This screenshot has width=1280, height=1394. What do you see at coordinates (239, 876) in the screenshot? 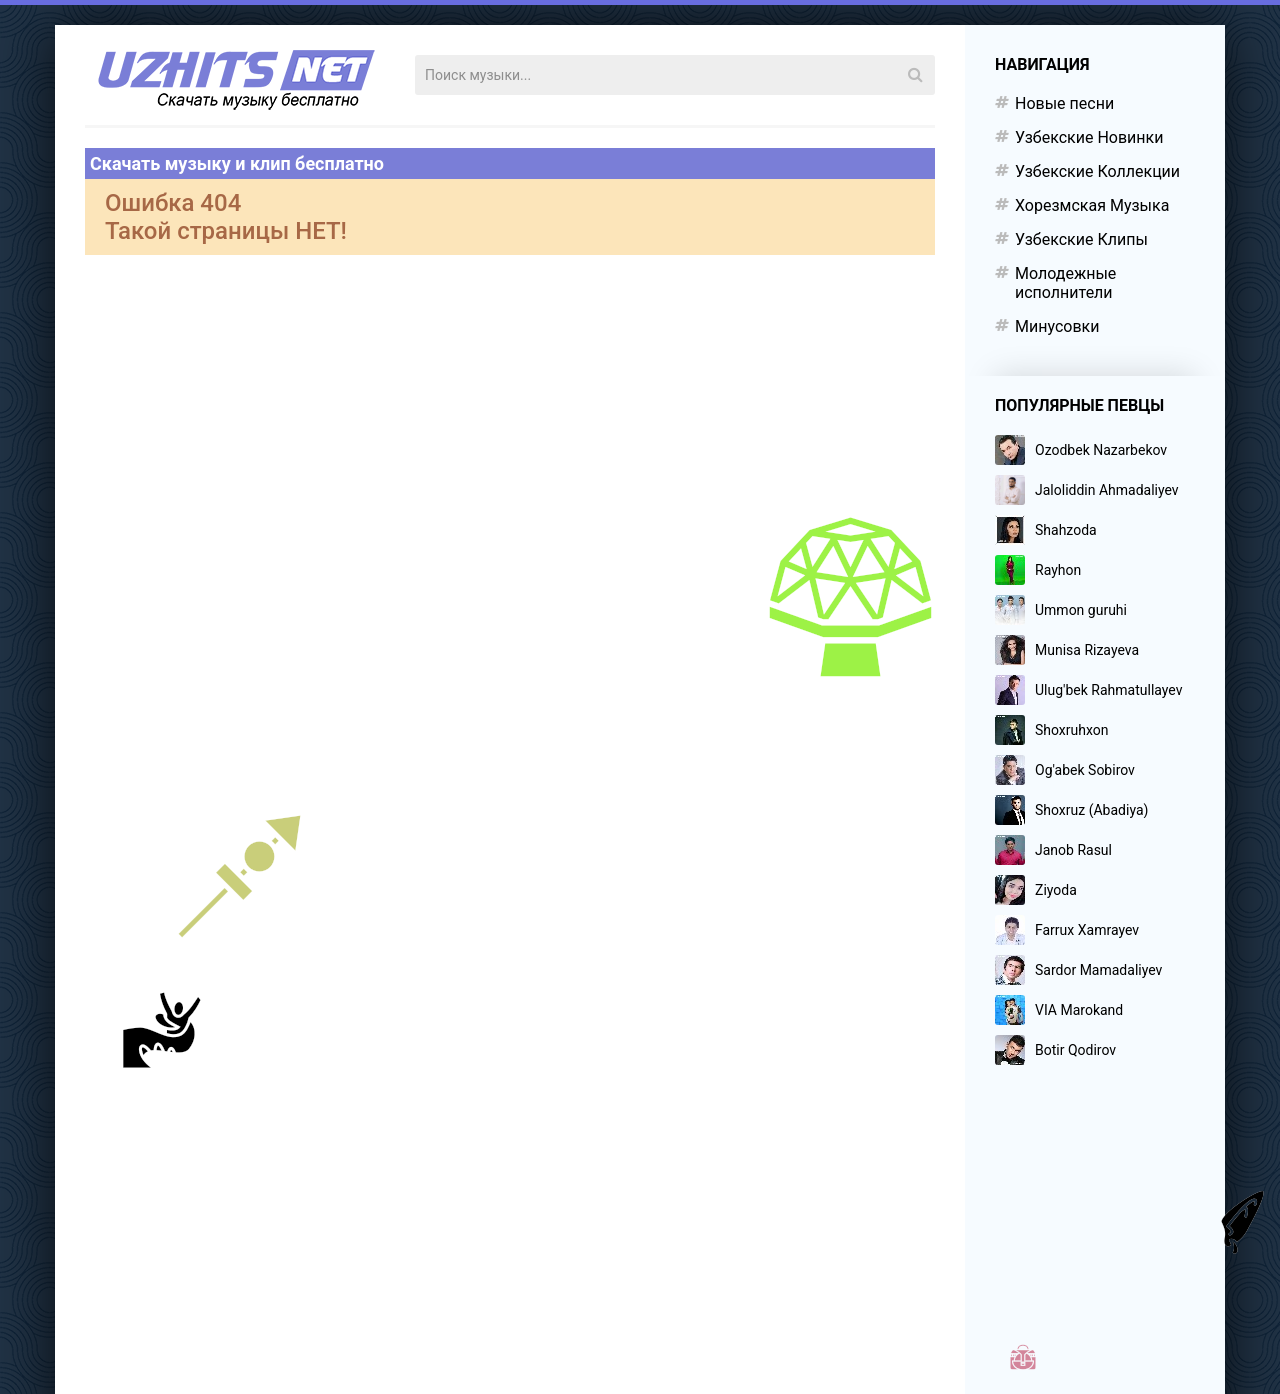
I see `oden food item in a cooking or food-themed game` at bounding box center [239, 876].